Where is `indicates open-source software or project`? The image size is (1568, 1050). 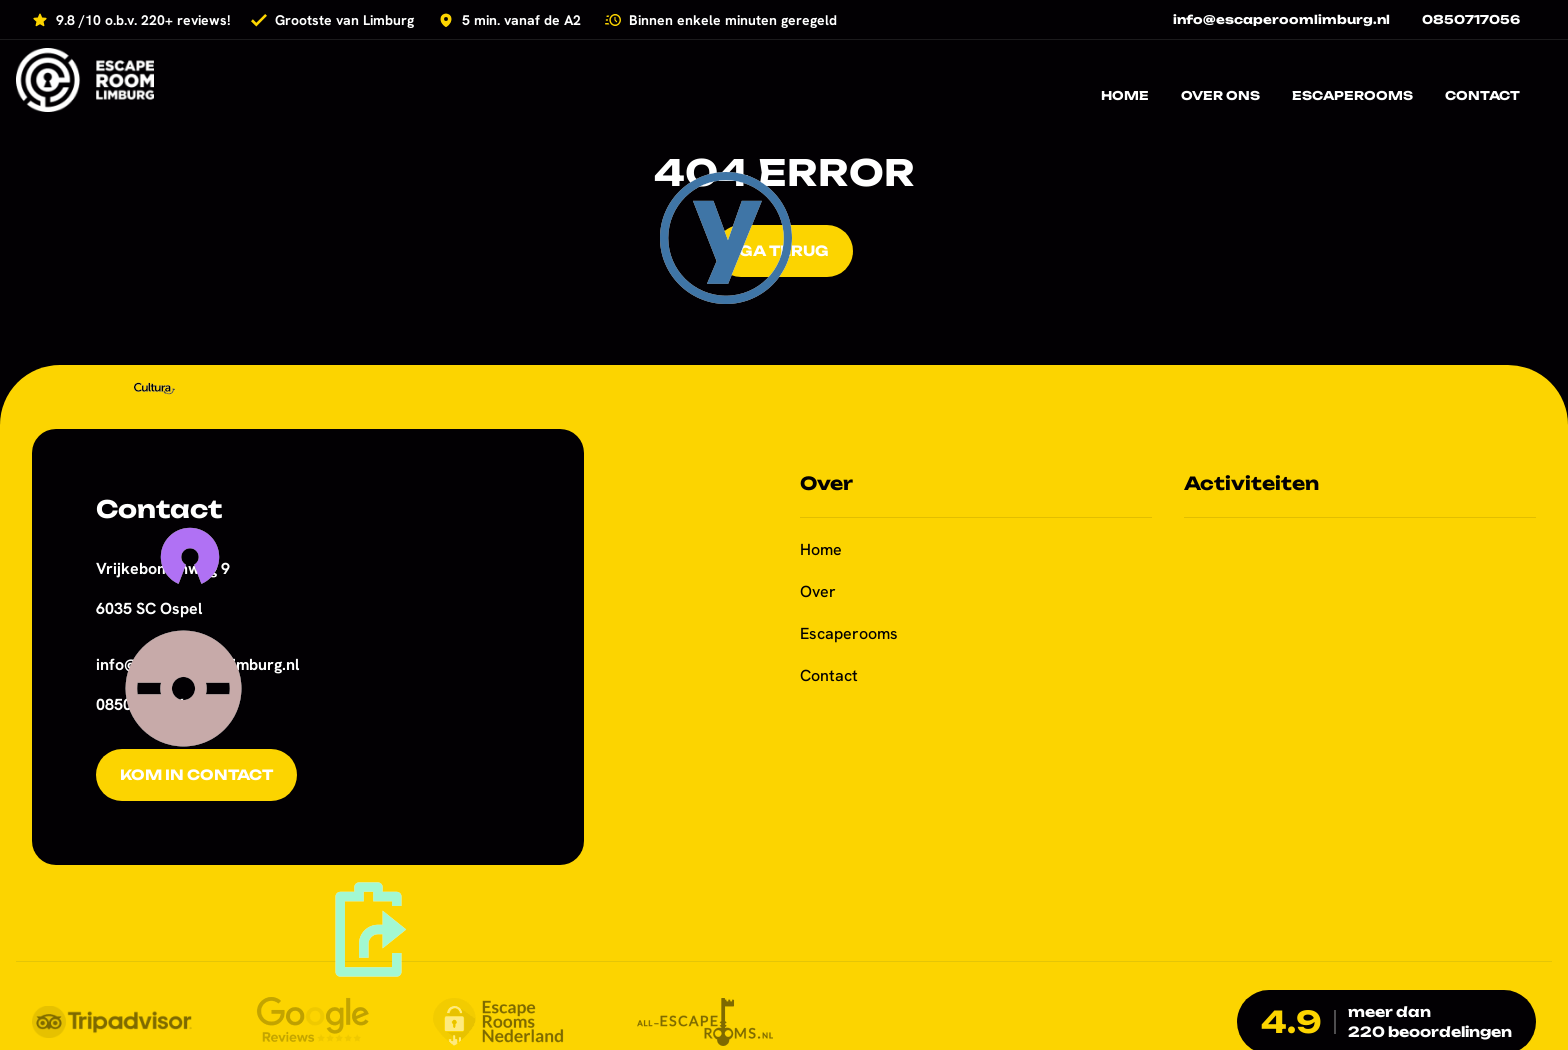 indicates open-source software or project is located at coordinates (190, 557).